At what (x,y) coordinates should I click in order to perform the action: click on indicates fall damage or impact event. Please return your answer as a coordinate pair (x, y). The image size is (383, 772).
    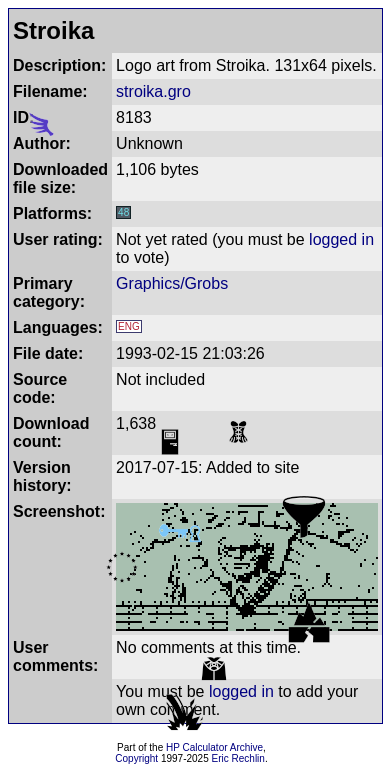
    Looking at the image, I should click on (184, 712).